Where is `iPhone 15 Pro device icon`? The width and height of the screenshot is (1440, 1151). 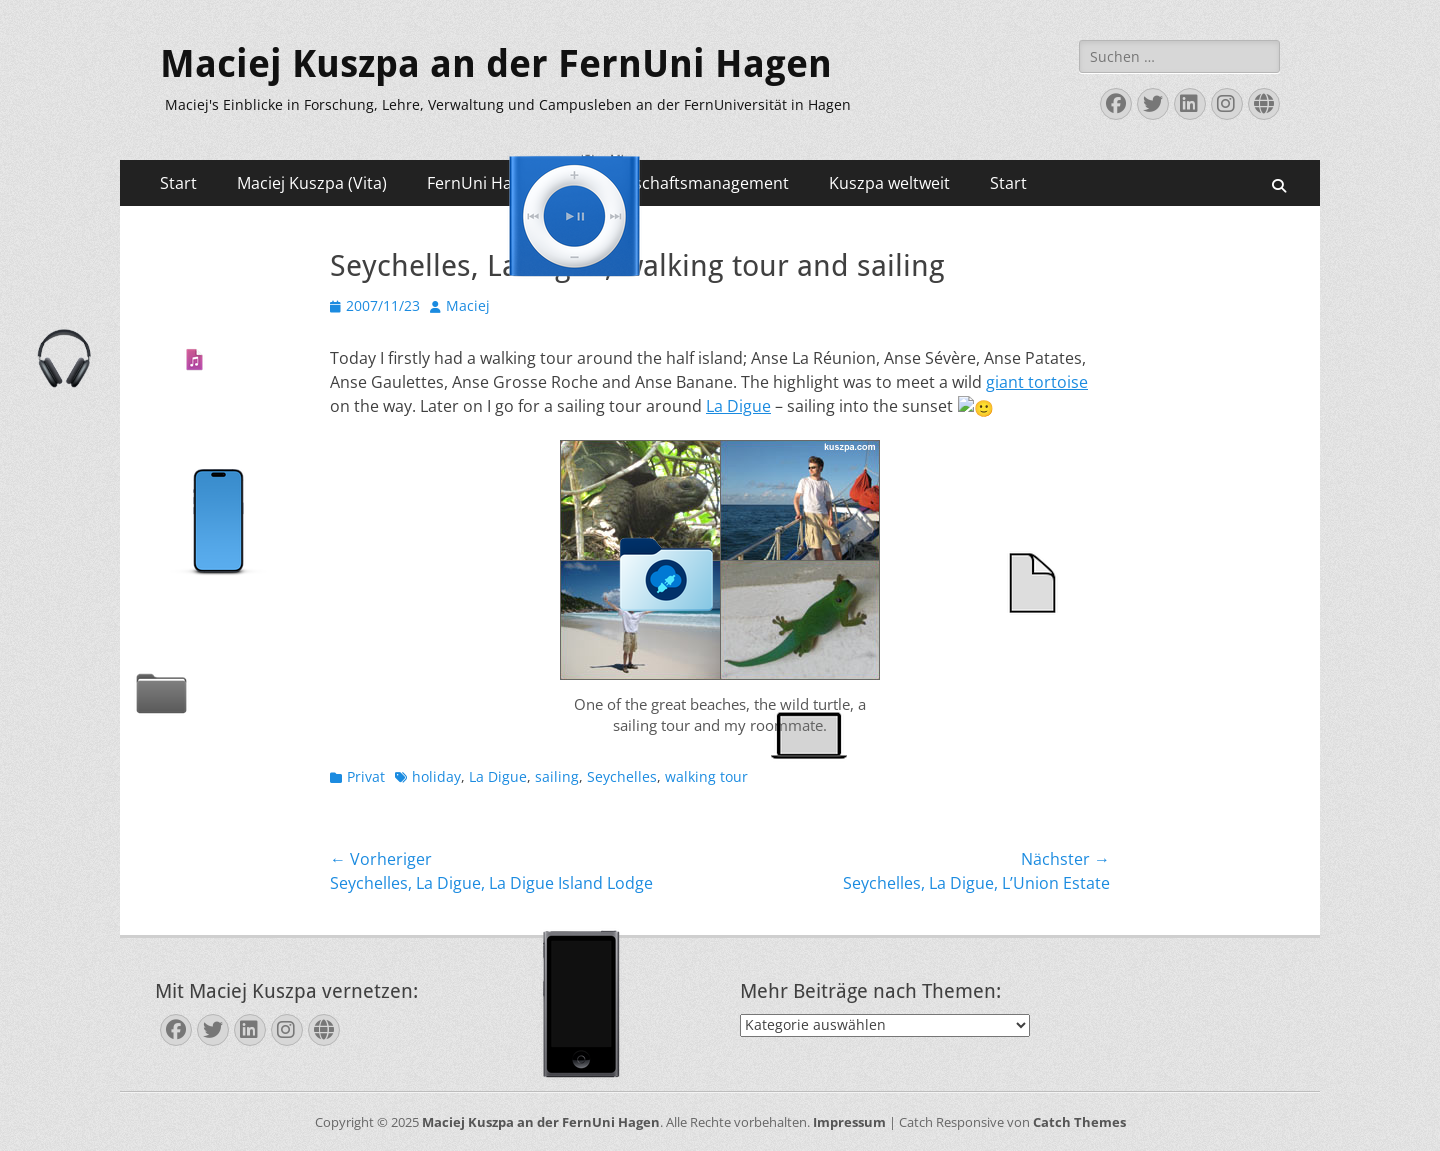
iPhone 15 Pro device icon is located at coordinates (218, 522).